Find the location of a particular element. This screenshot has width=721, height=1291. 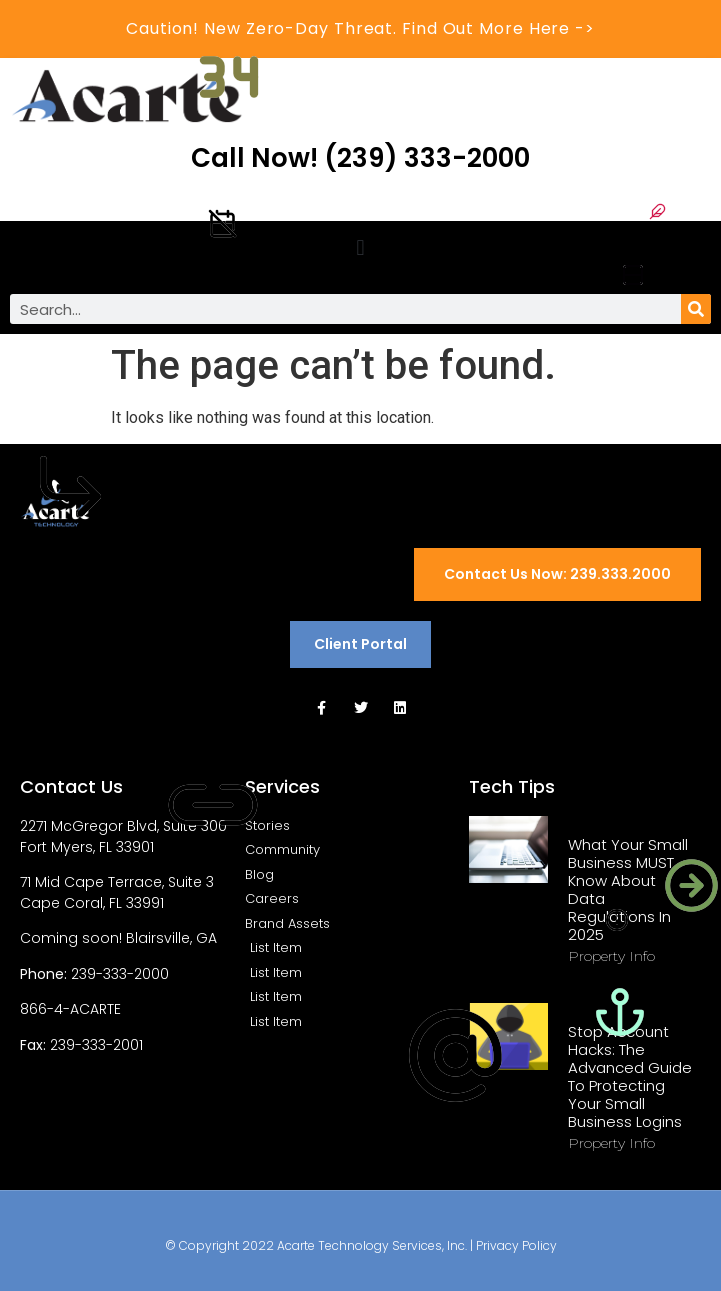

copy link to clipboard is located at coordinates (213, 805).